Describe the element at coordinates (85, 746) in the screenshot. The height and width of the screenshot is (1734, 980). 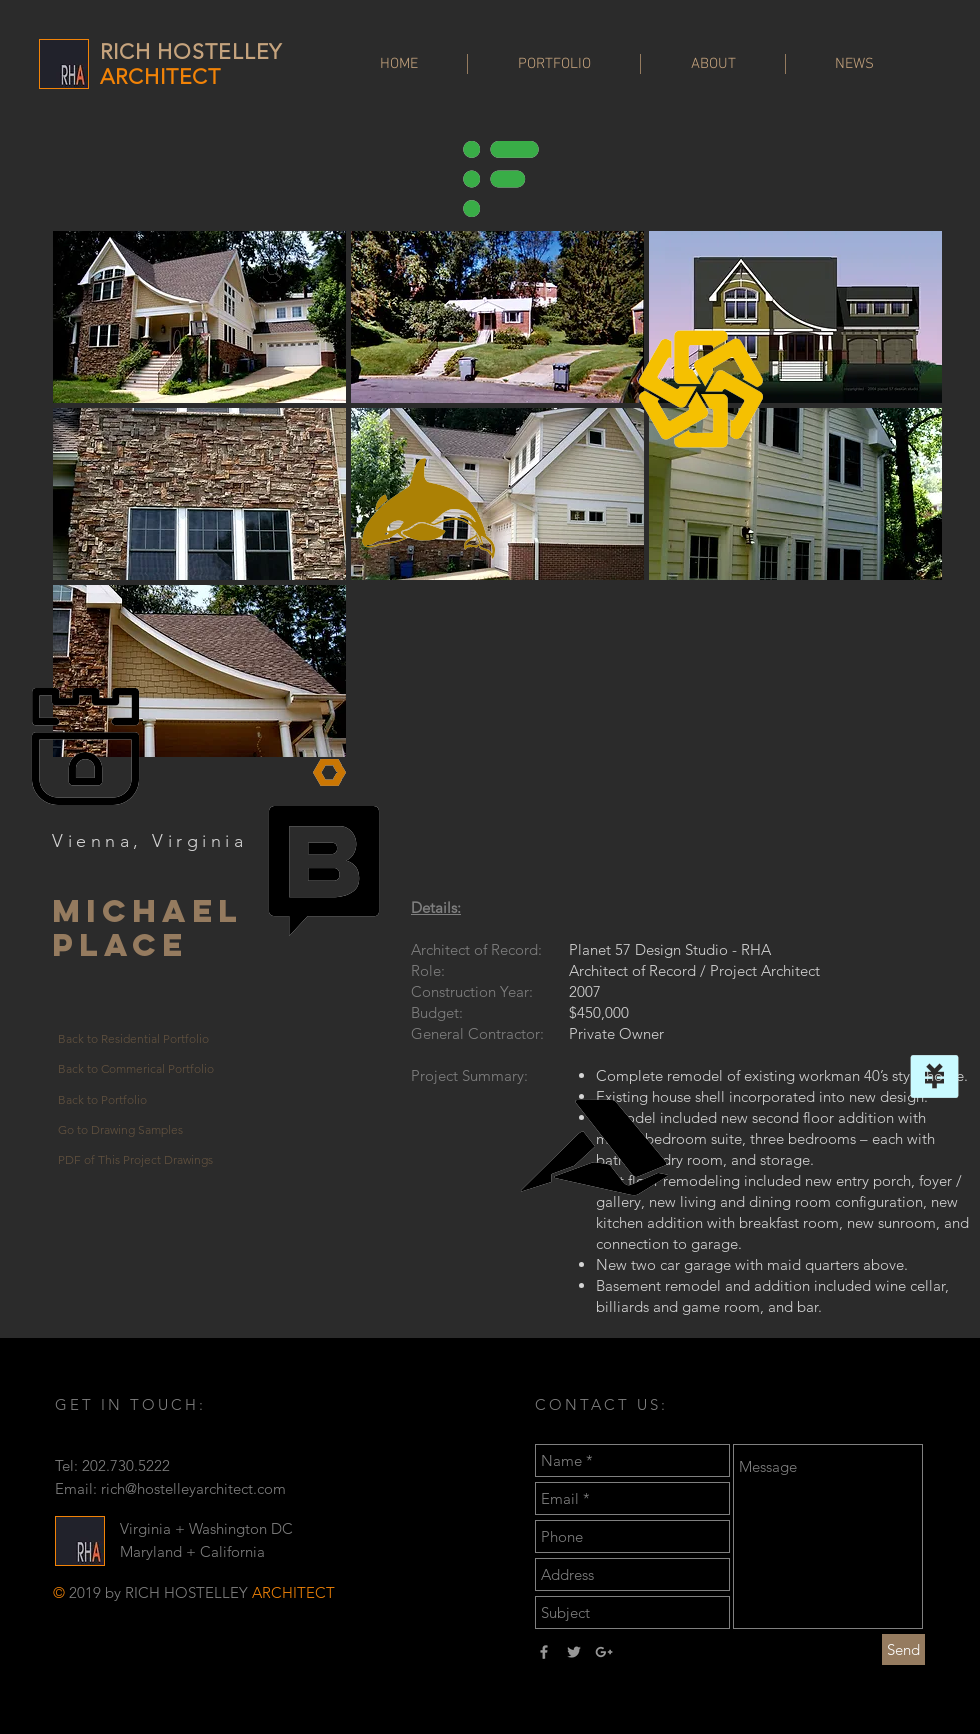
I see `rook brand logo` at that location.